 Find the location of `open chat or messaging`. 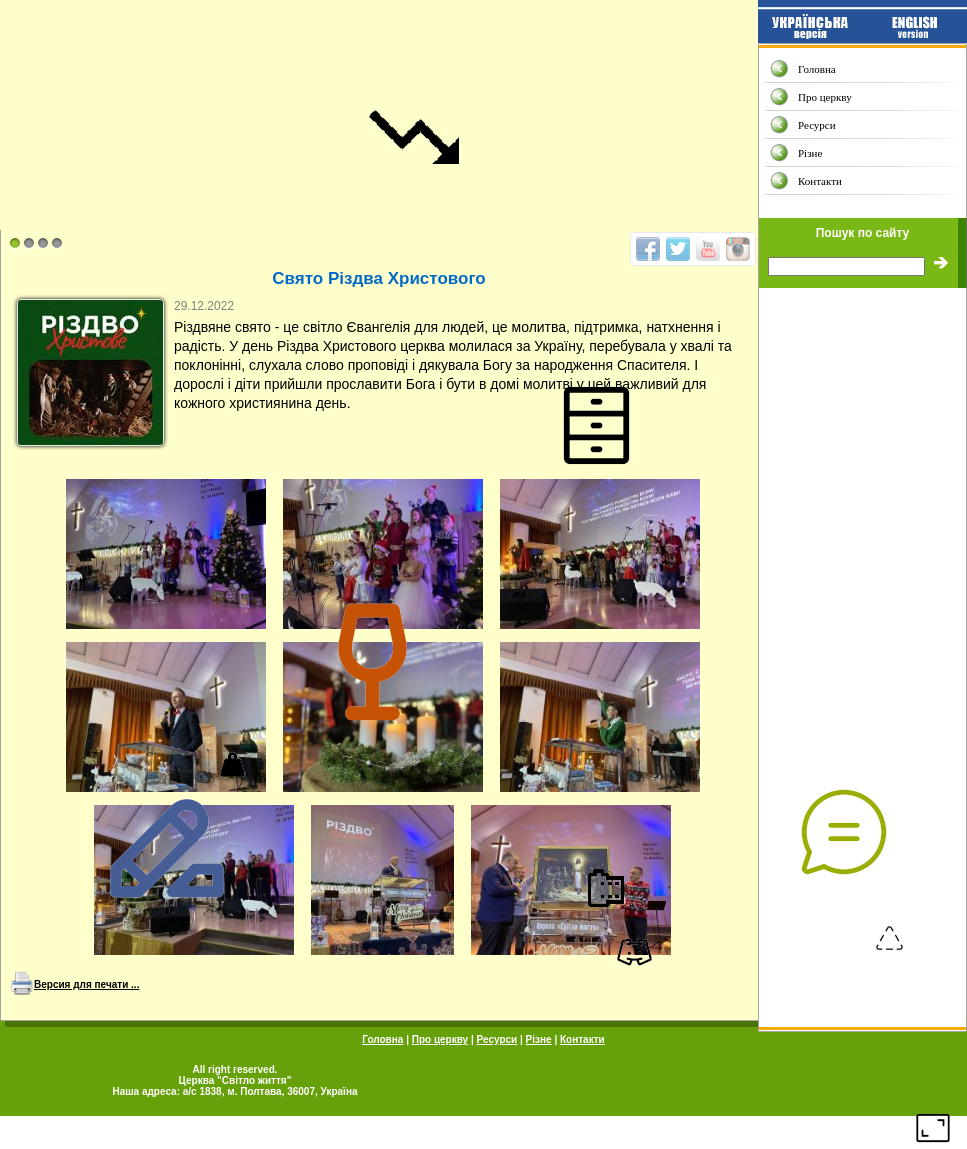

open chat or messaging is located at coordinates (844, 832).